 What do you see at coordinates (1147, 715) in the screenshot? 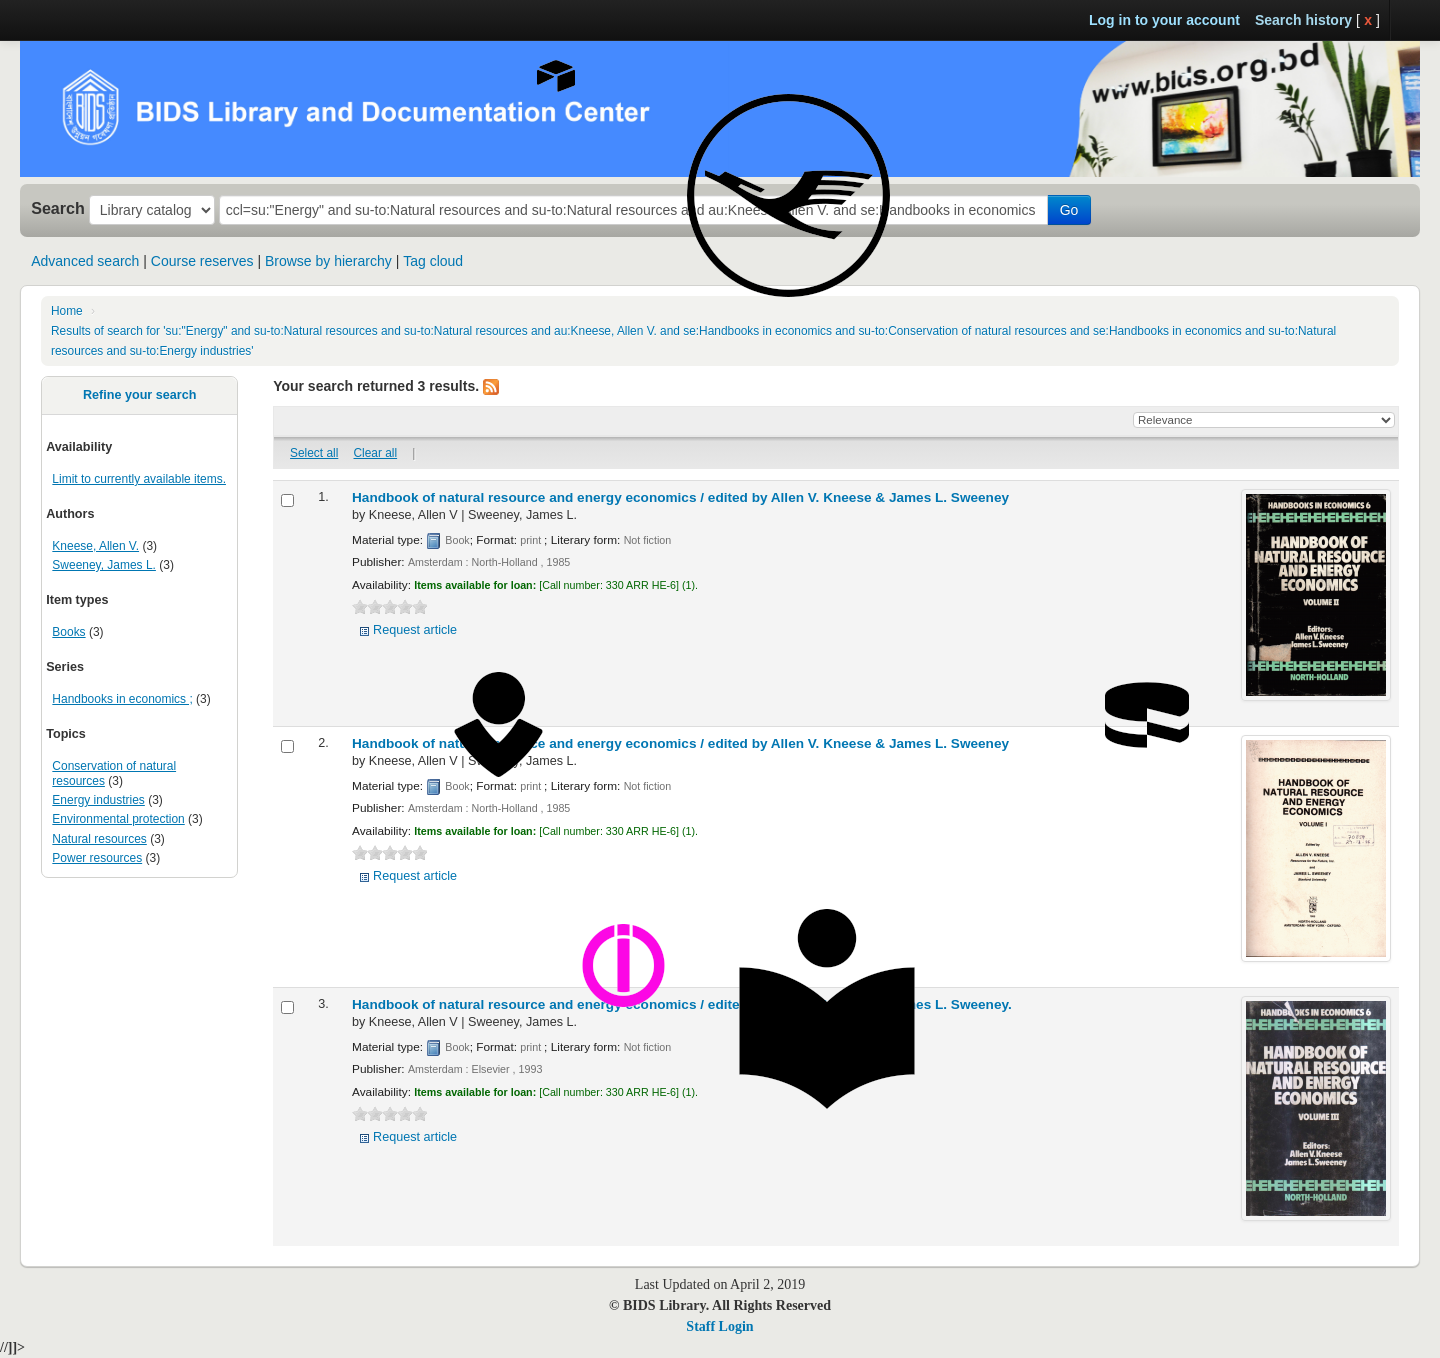
I see `CakePHP framework logo` at bounding box center [1147, 715].